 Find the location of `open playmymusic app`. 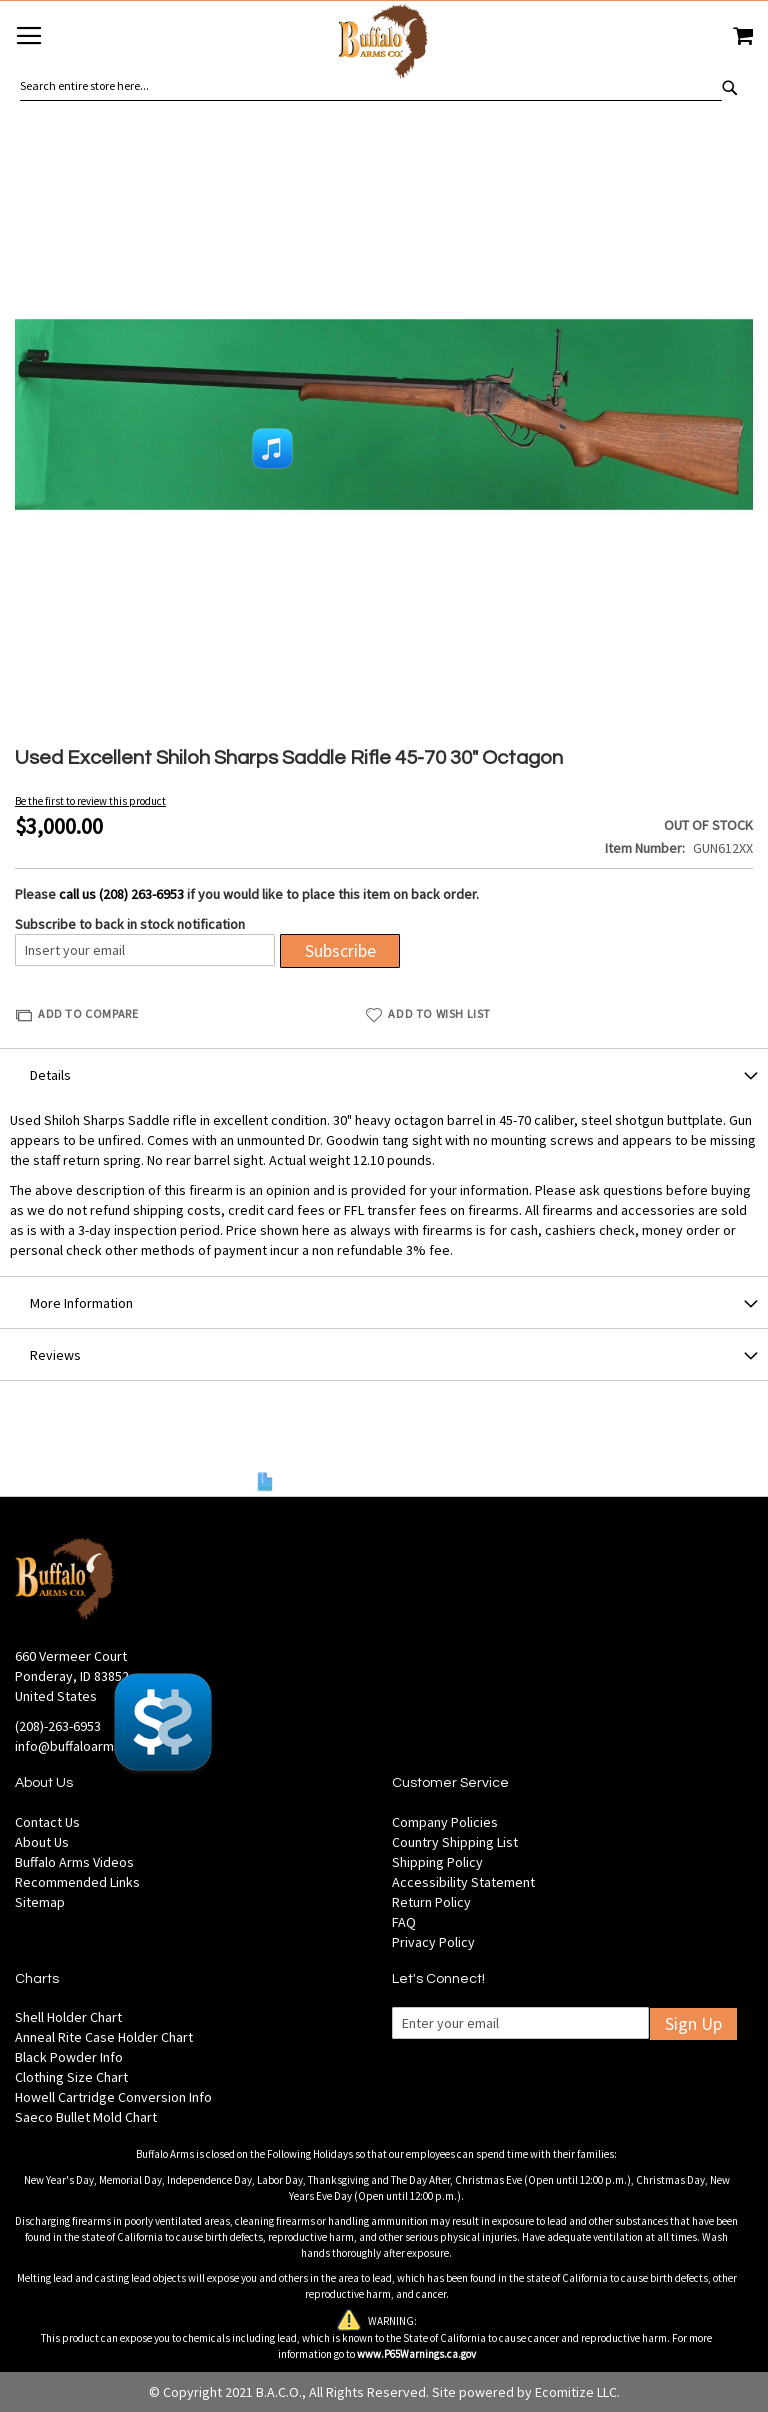

open playmymusic app is located at coordinates (272, 448).